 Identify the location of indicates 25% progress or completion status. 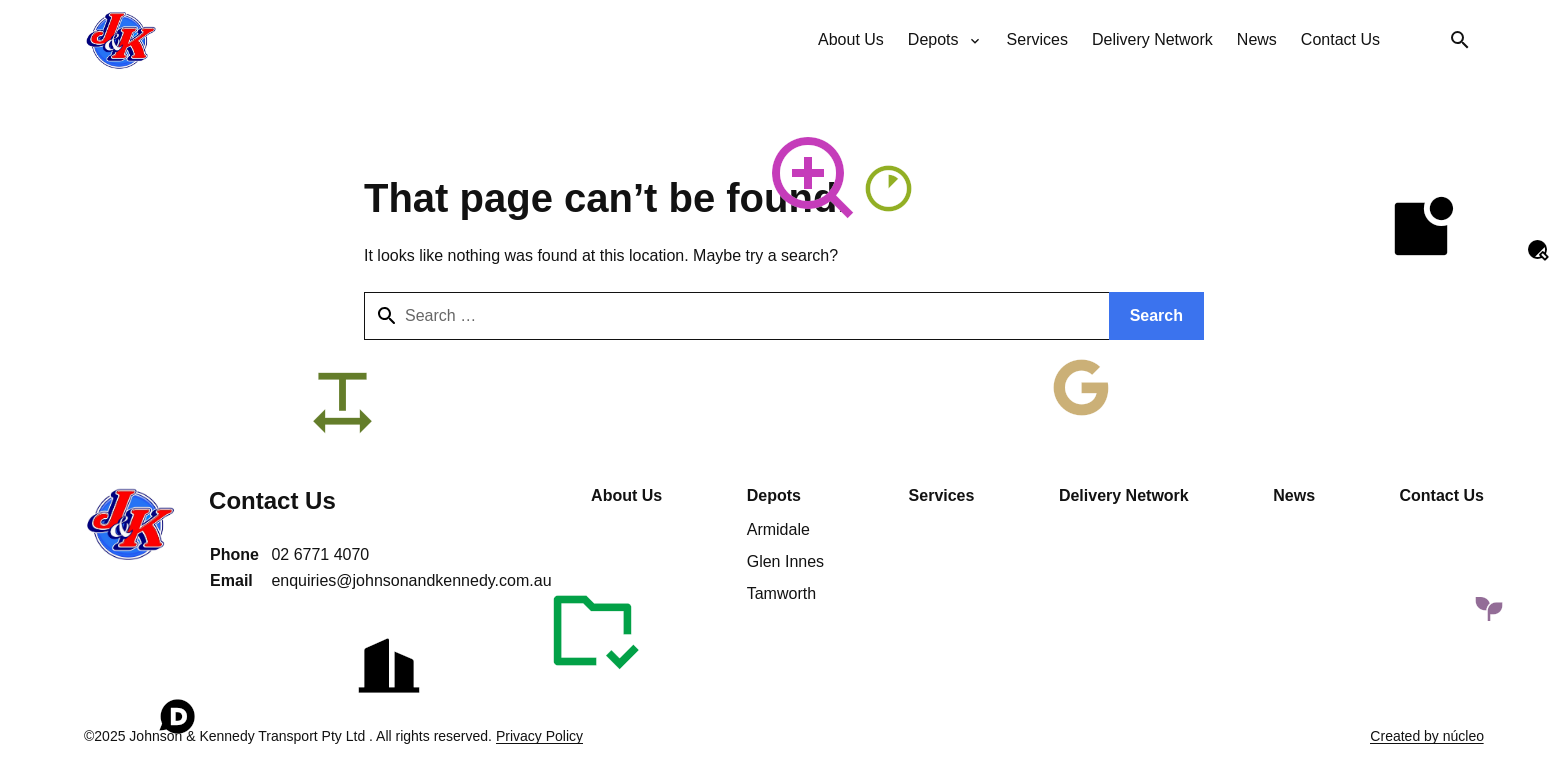
(888, 188).